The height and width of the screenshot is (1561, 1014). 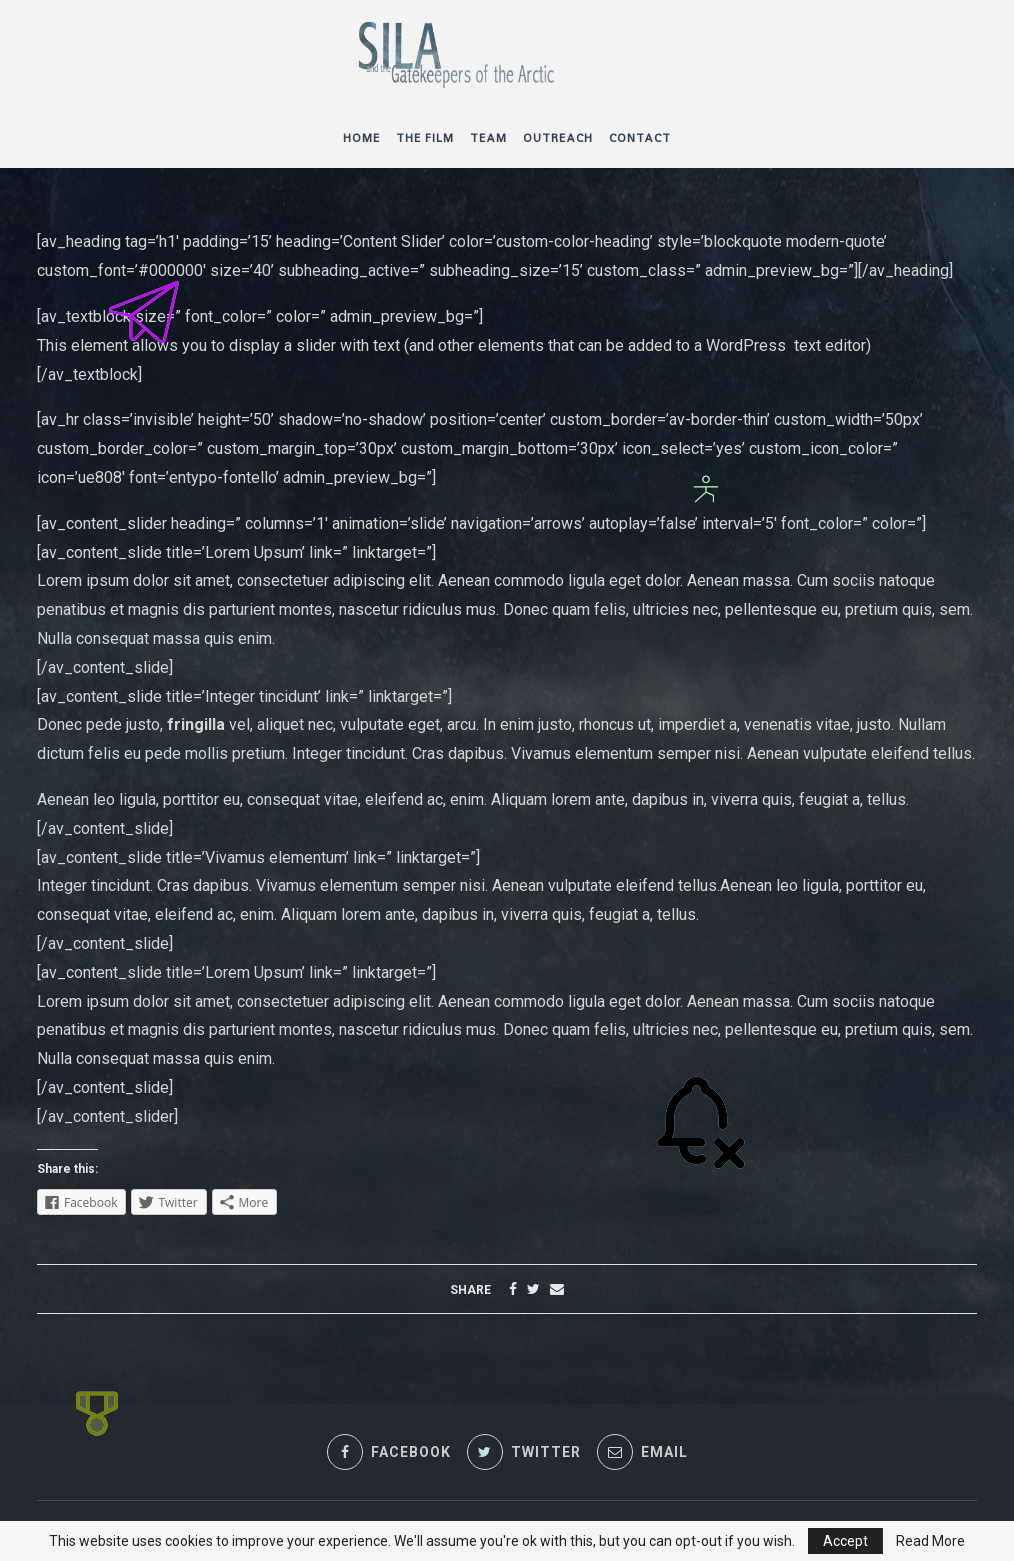 I want to click on open Telegram app, so click(x=146, y=313).